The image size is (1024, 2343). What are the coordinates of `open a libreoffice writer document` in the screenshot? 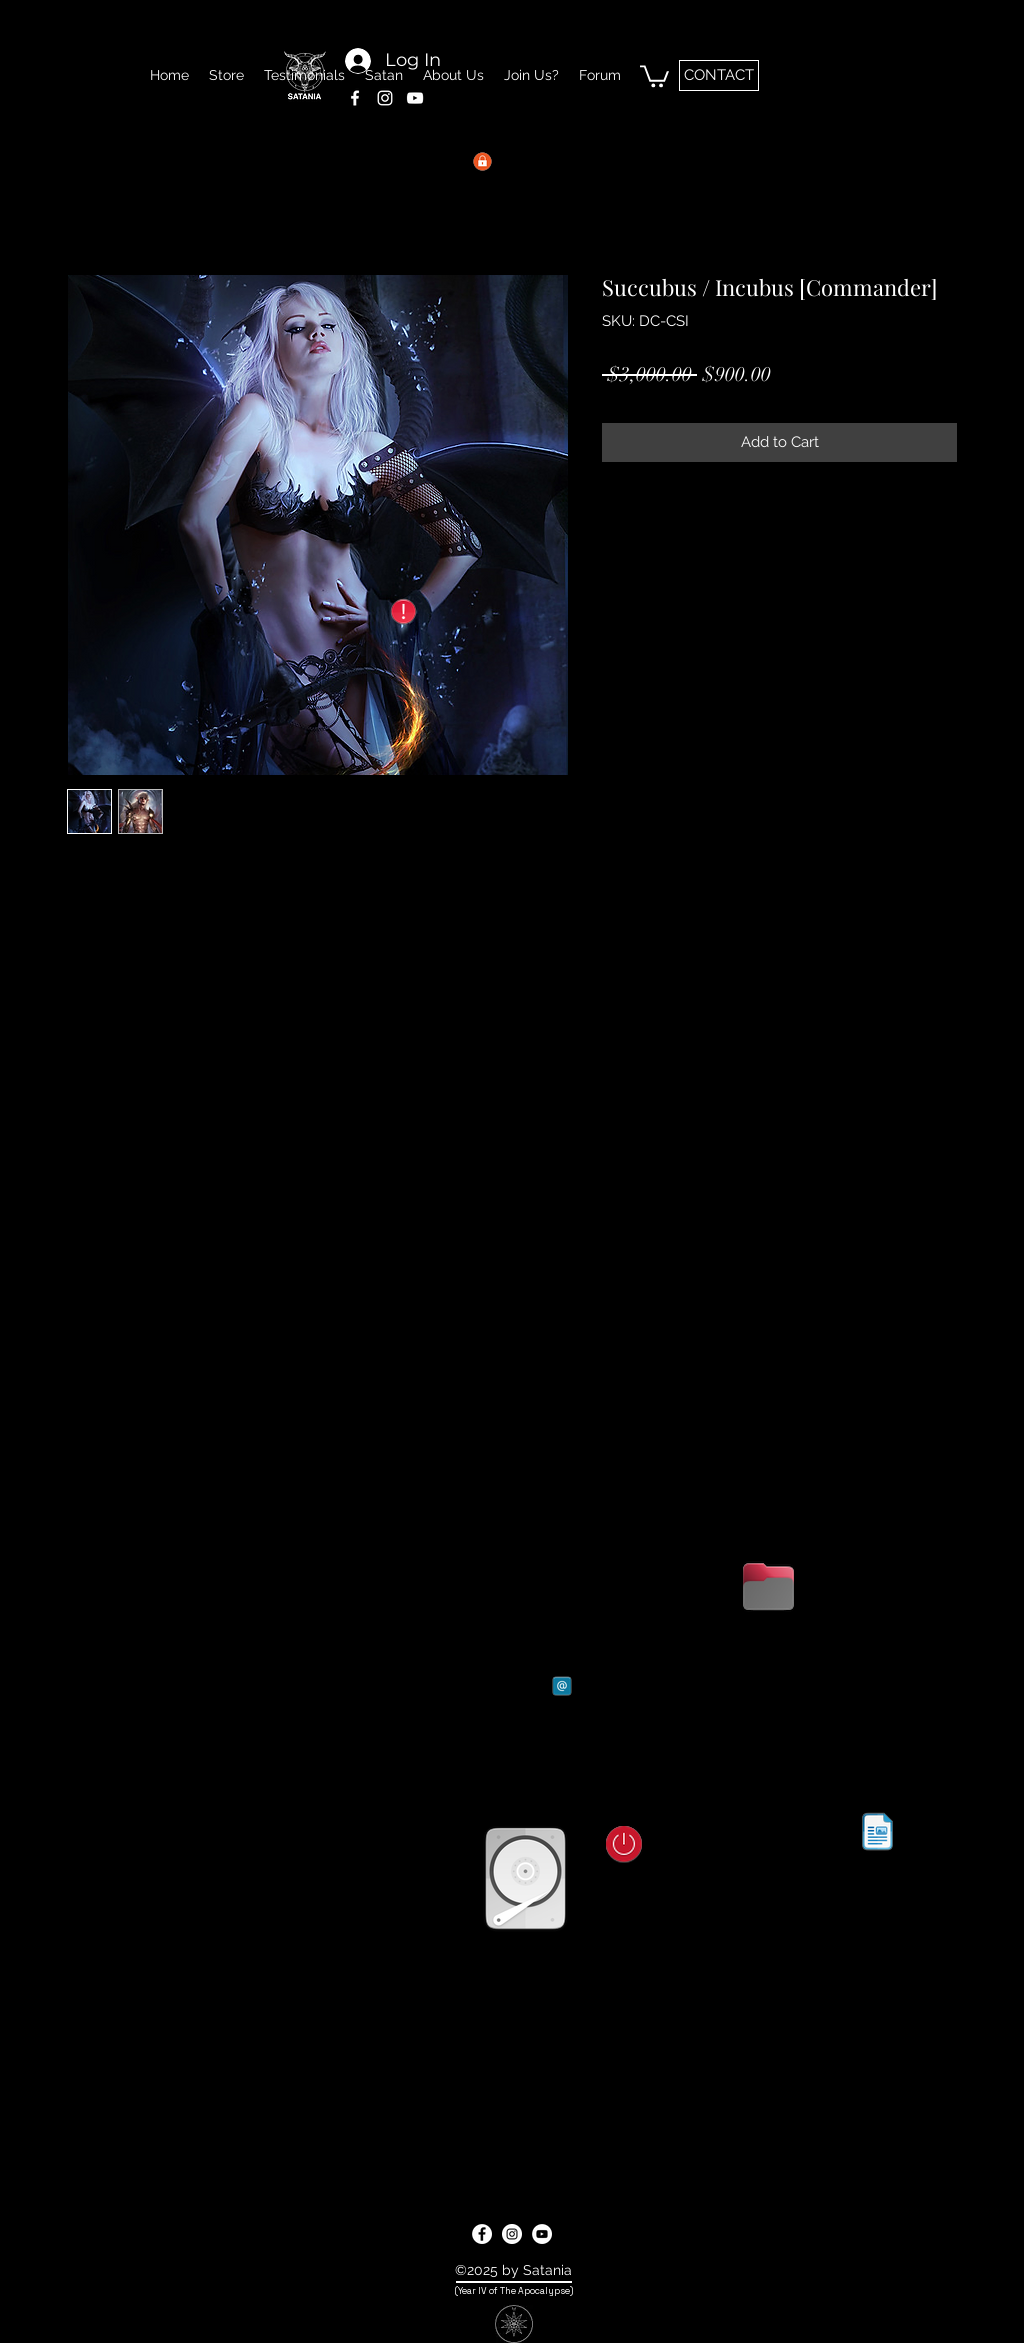 It's located at (877, 1831).